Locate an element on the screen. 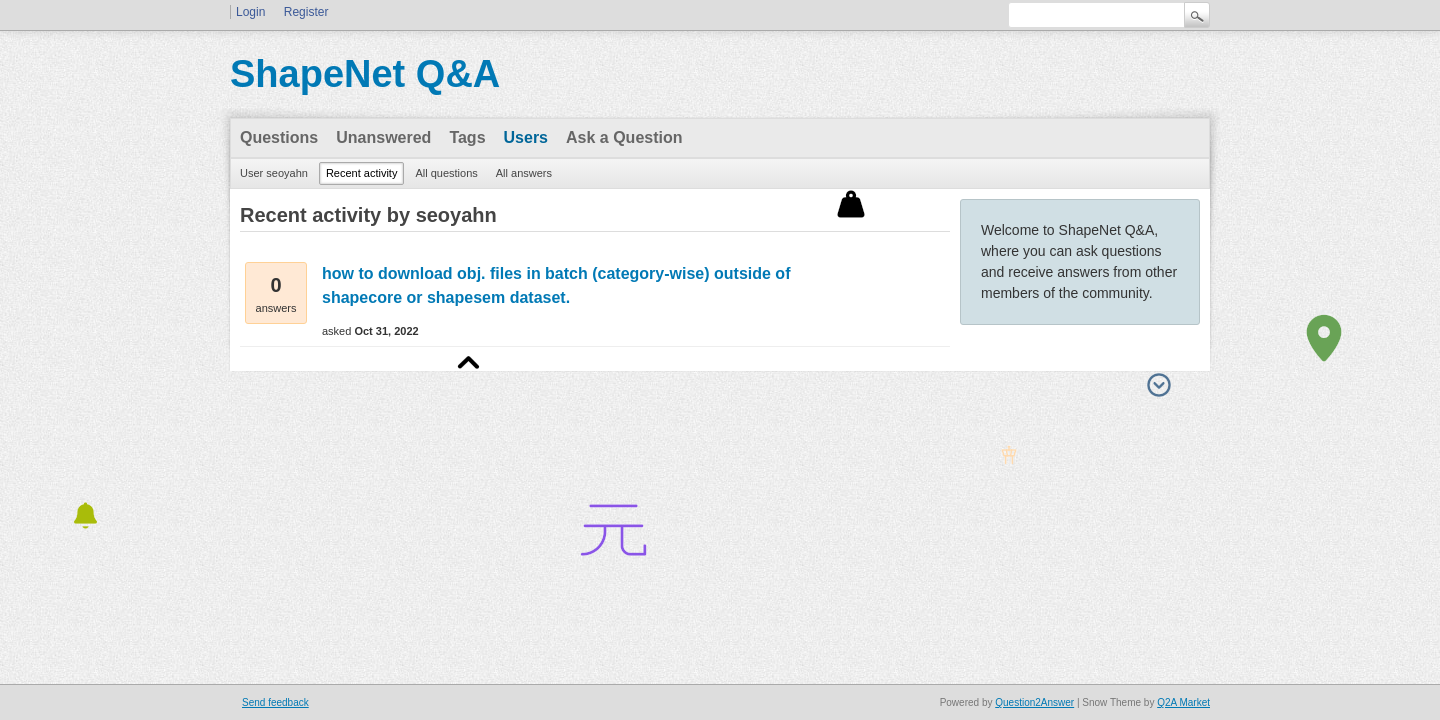 This screenshot has width=1440, height=720. view notifications is located at coordinates (85, 515).